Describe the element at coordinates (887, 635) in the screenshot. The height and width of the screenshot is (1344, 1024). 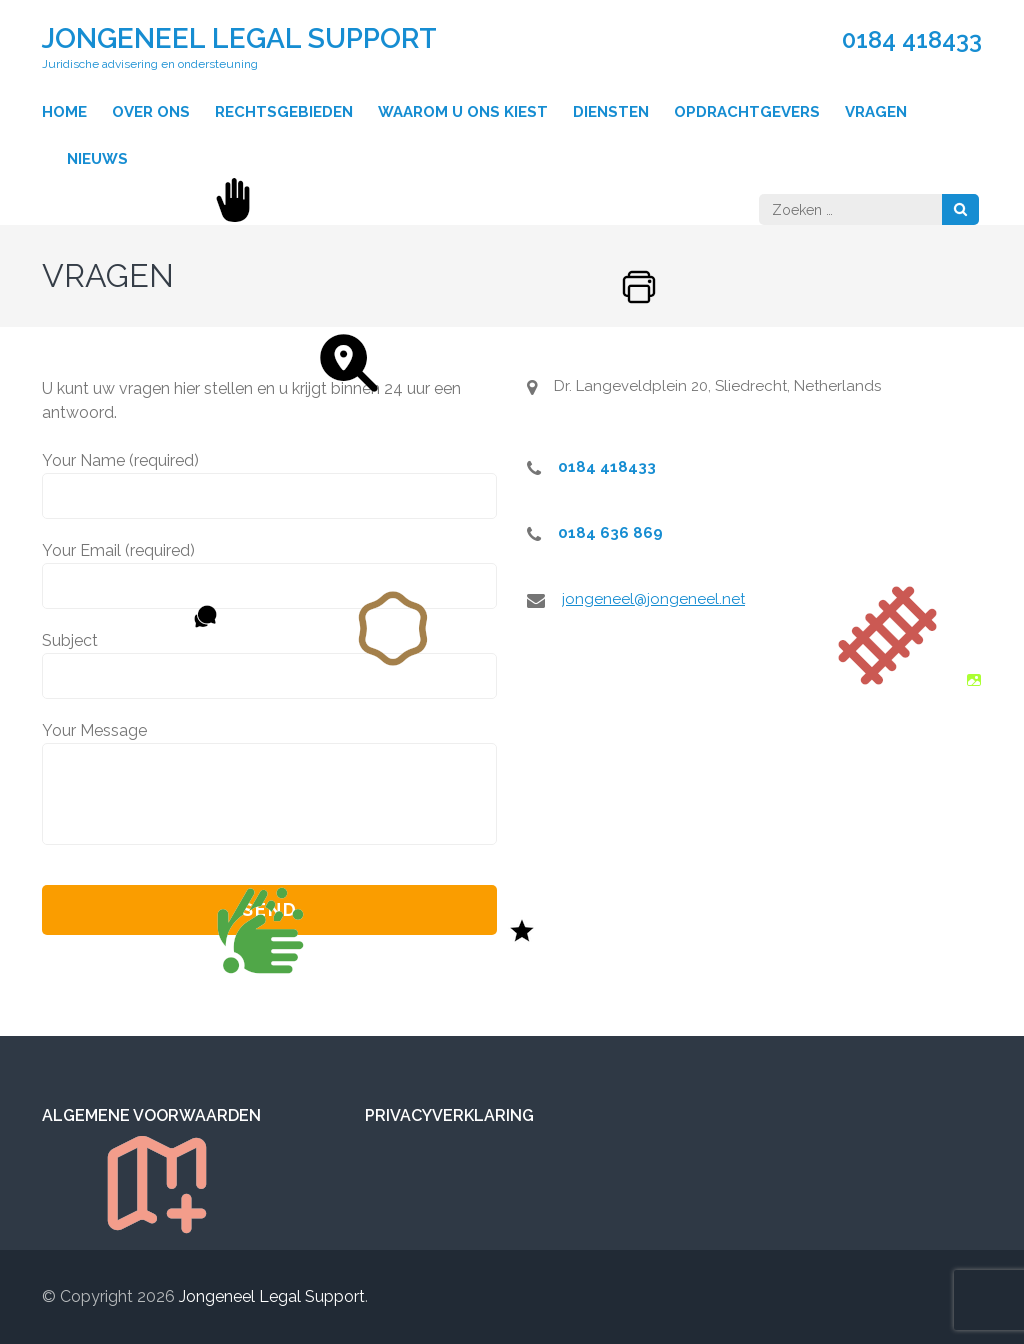
I see `view train or rail transit options` at that location.